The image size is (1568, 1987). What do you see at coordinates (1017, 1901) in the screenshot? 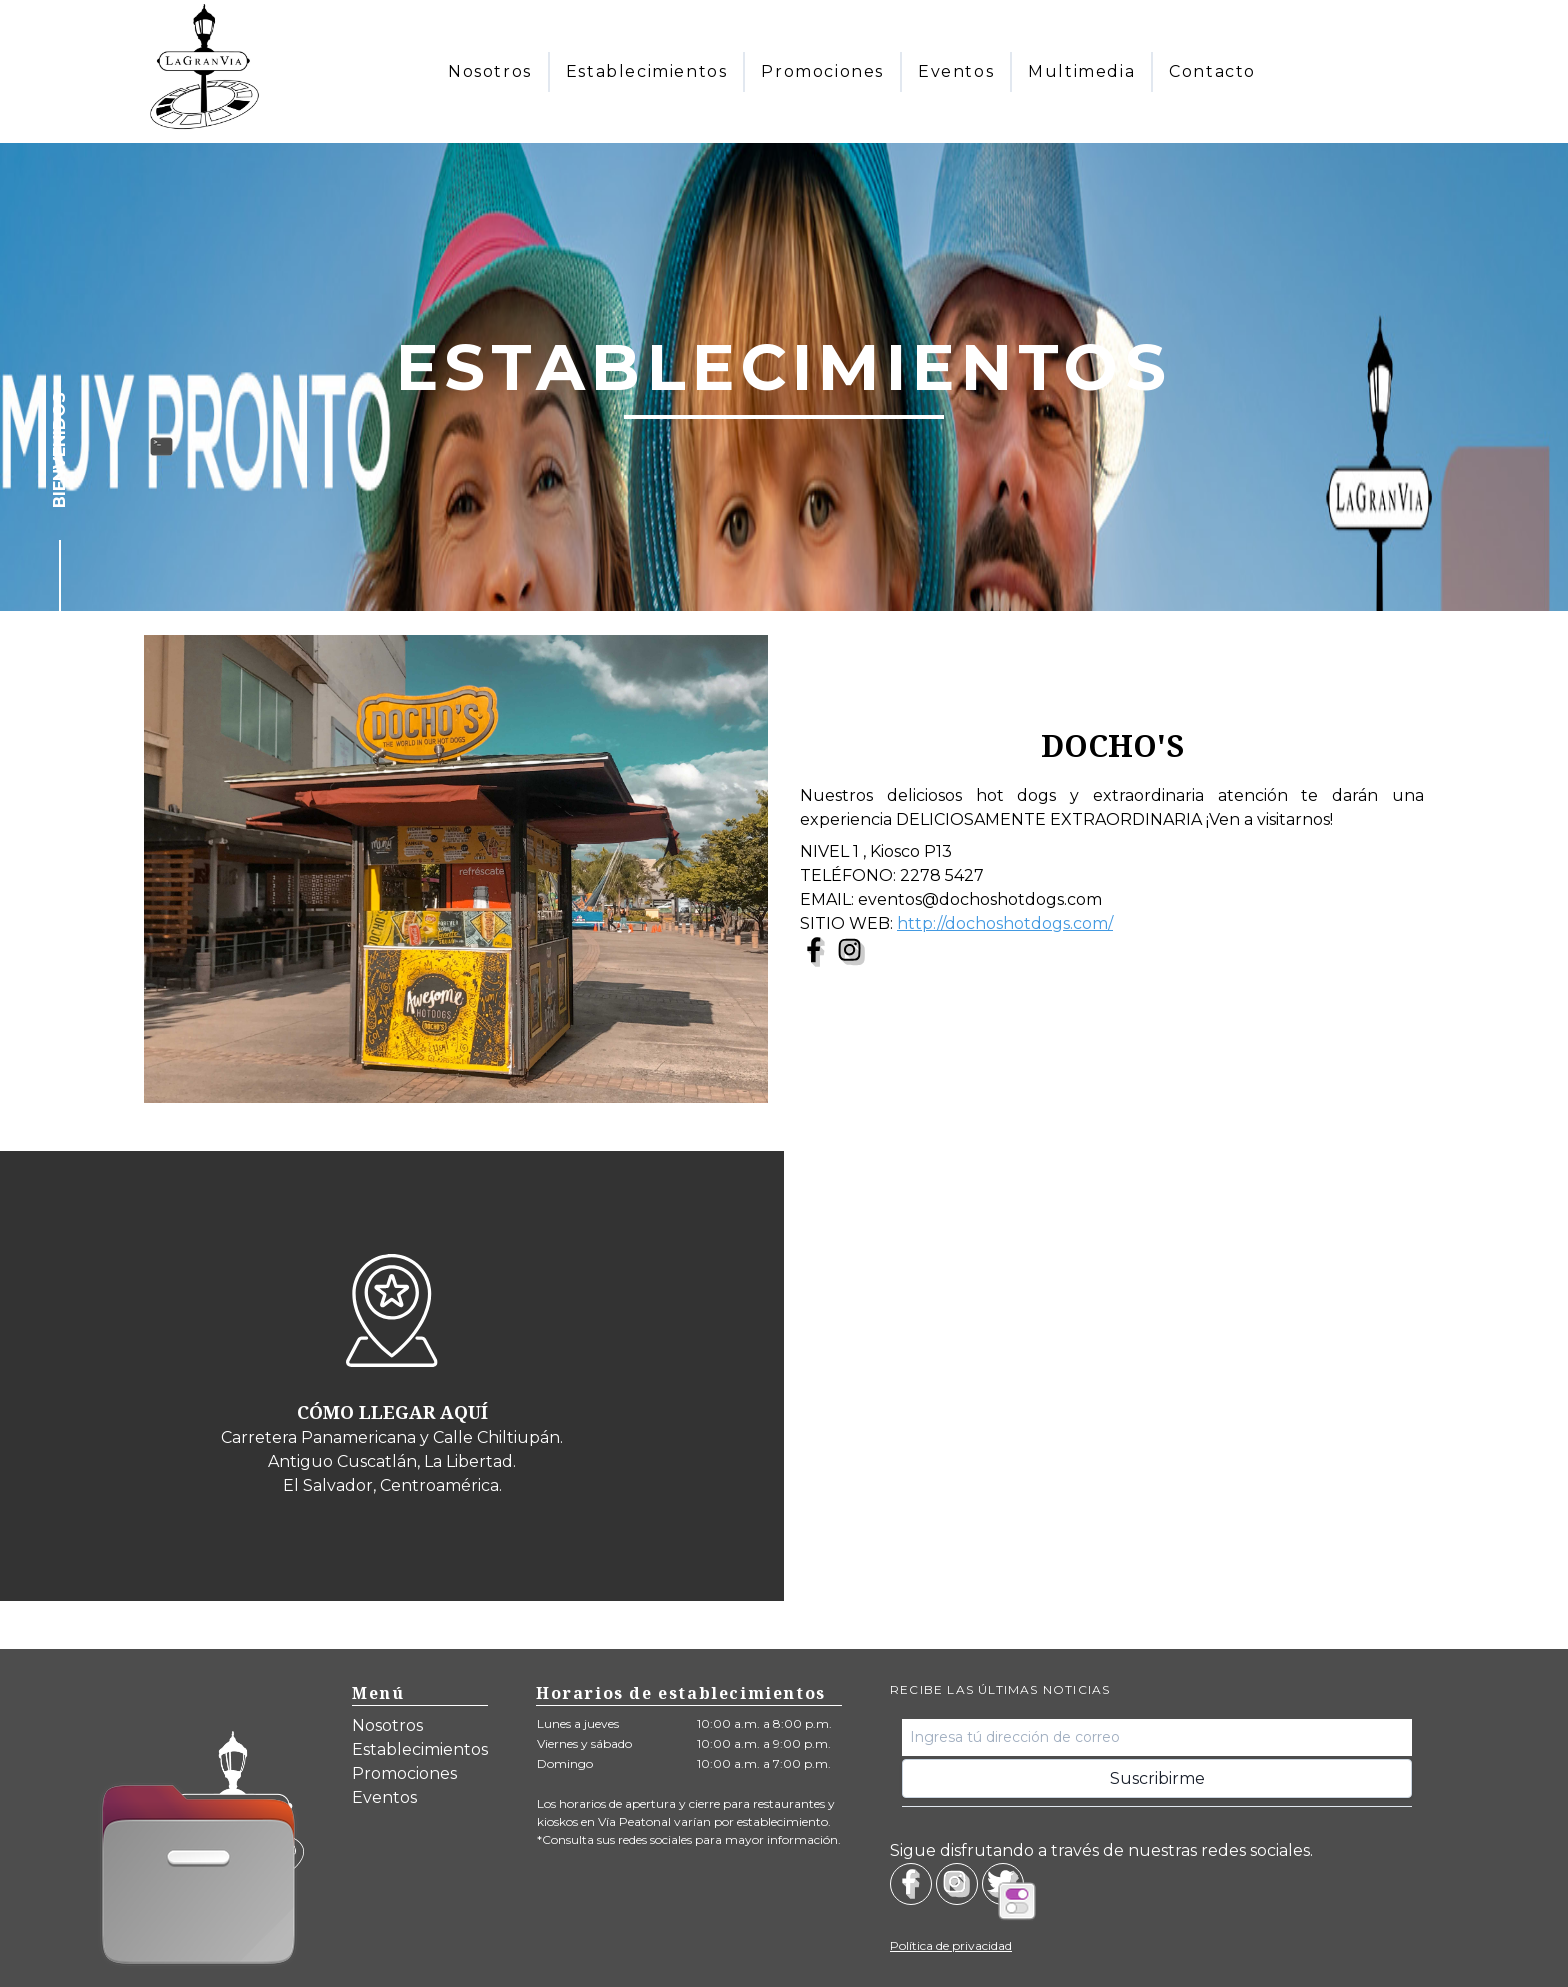
I see `open gnome tweaks settings` at bounding box center [1017, 1901].